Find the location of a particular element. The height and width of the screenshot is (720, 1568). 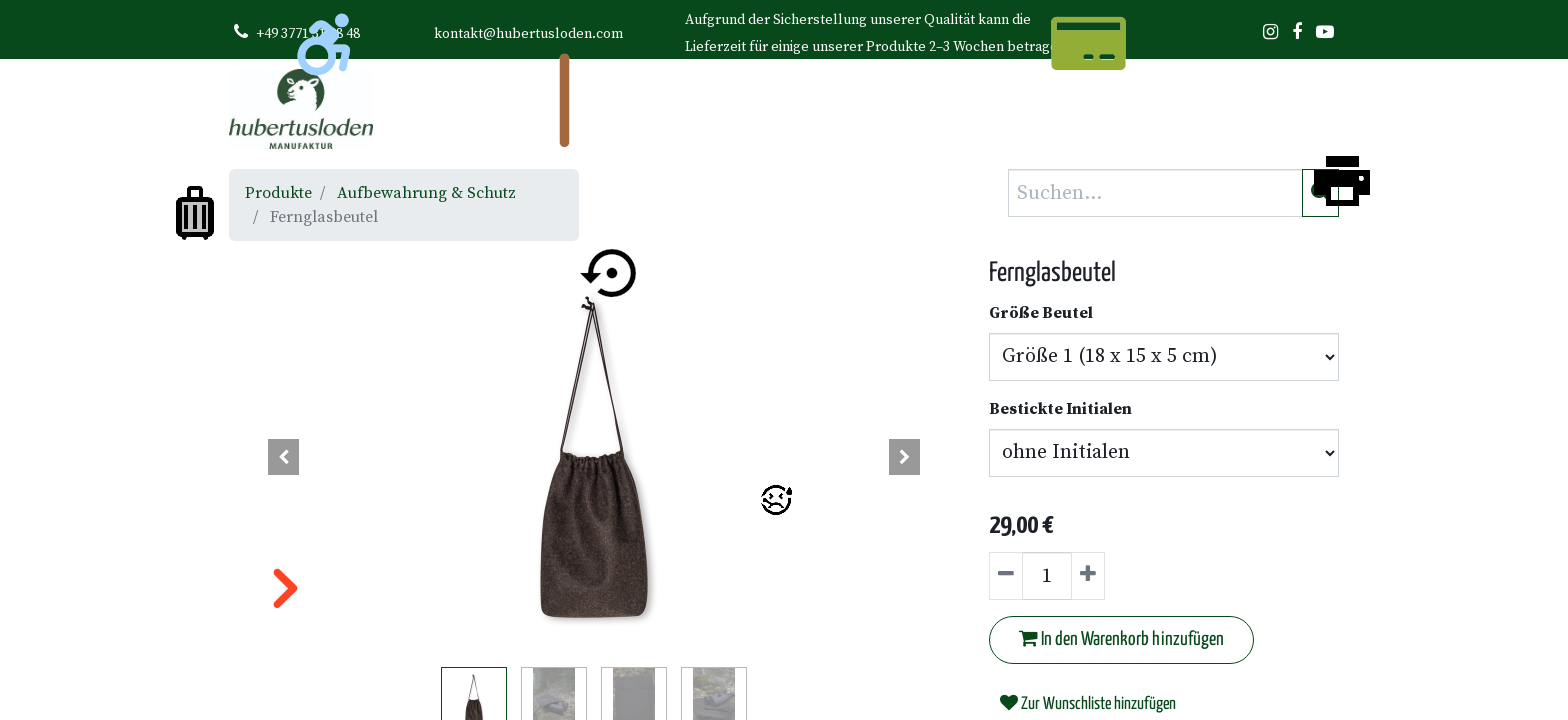

restore settings to a previous backup is located at coordinates (612, 273).